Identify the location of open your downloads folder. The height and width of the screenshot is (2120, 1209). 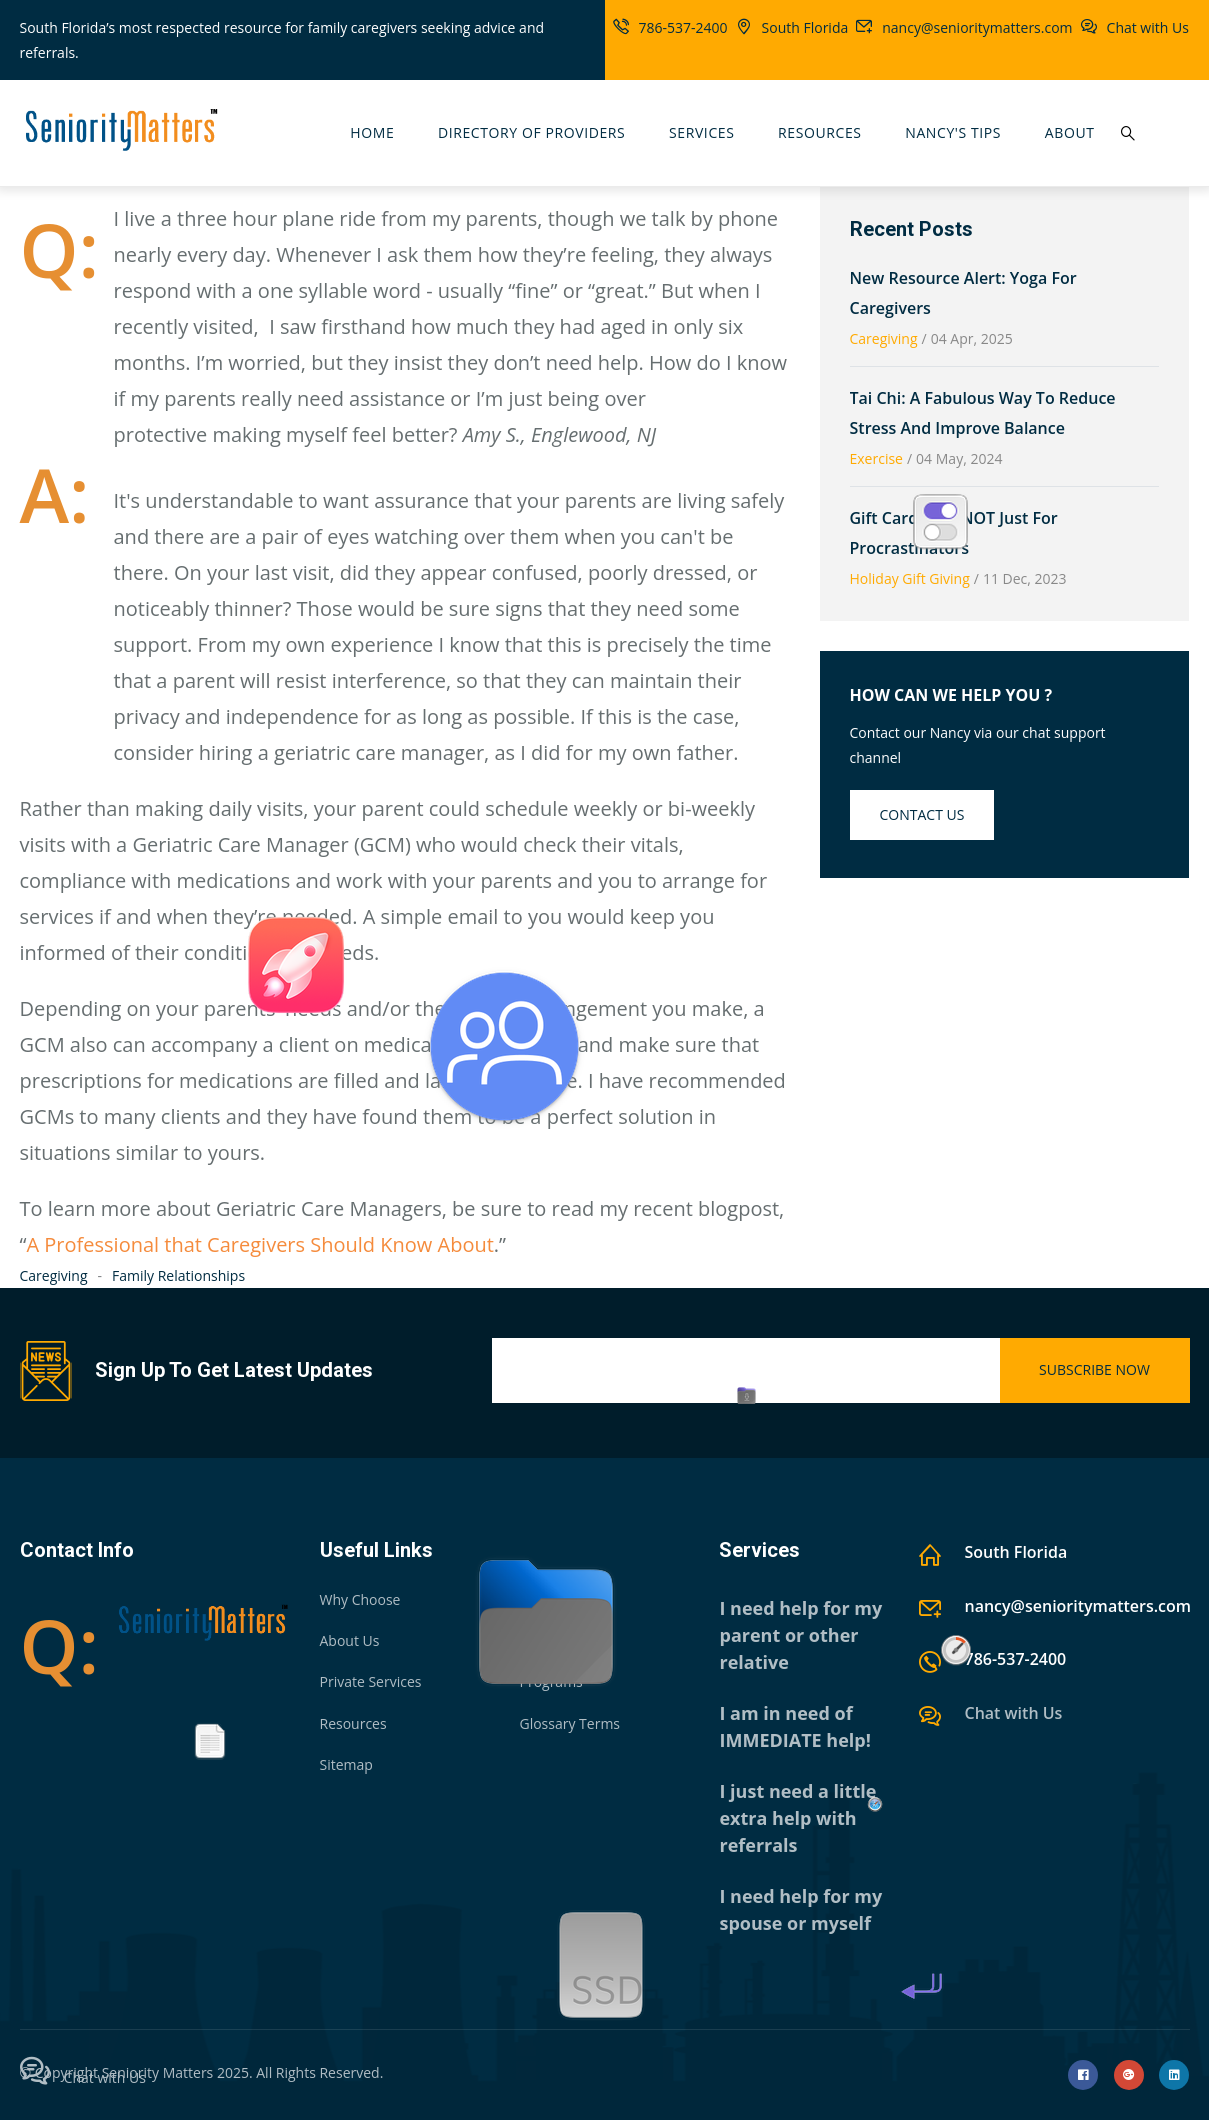
(746, 1395).